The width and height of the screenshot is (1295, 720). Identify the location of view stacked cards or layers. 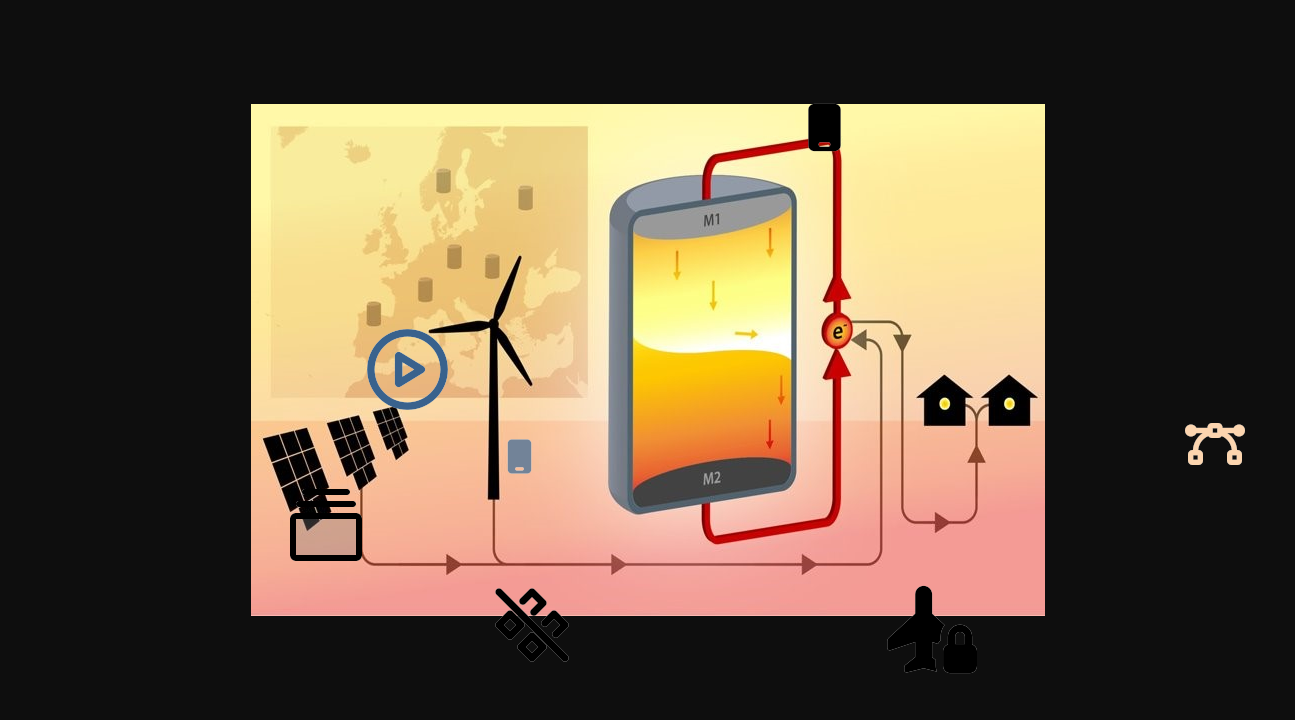
(326, 528).